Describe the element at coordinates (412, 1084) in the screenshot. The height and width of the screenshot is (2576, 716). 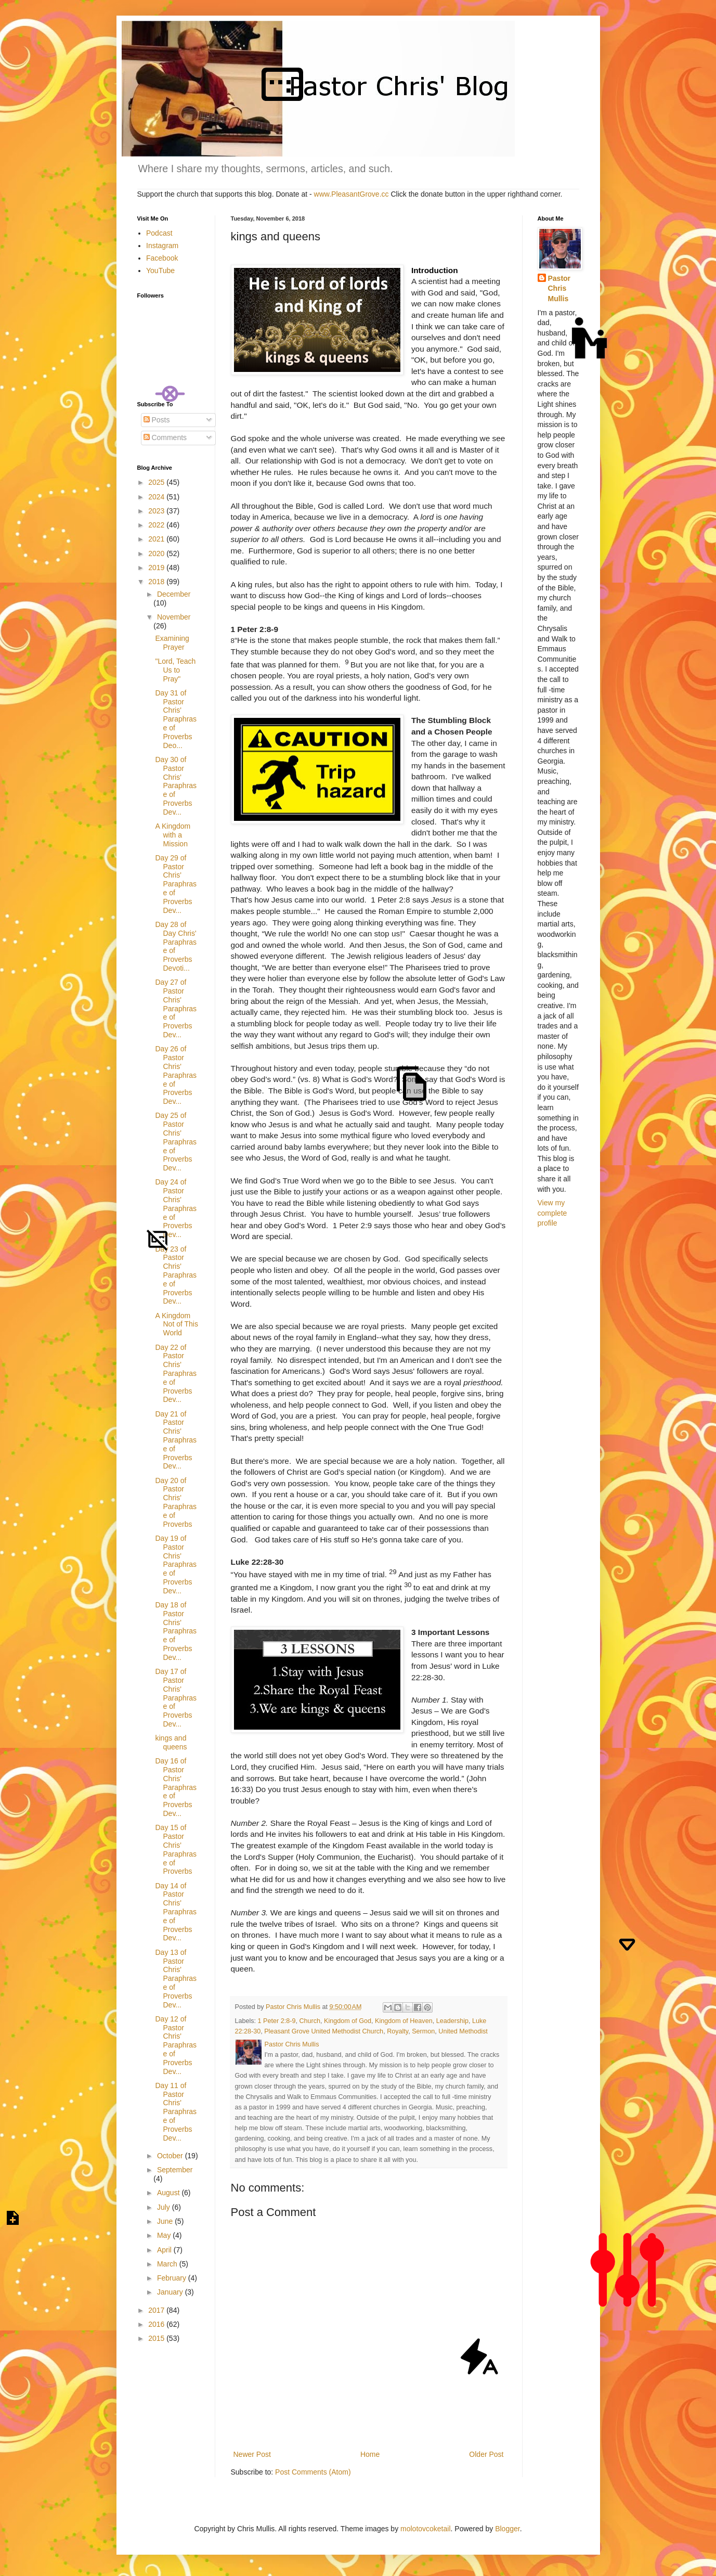
I see `copy file to clipboard` at that location.